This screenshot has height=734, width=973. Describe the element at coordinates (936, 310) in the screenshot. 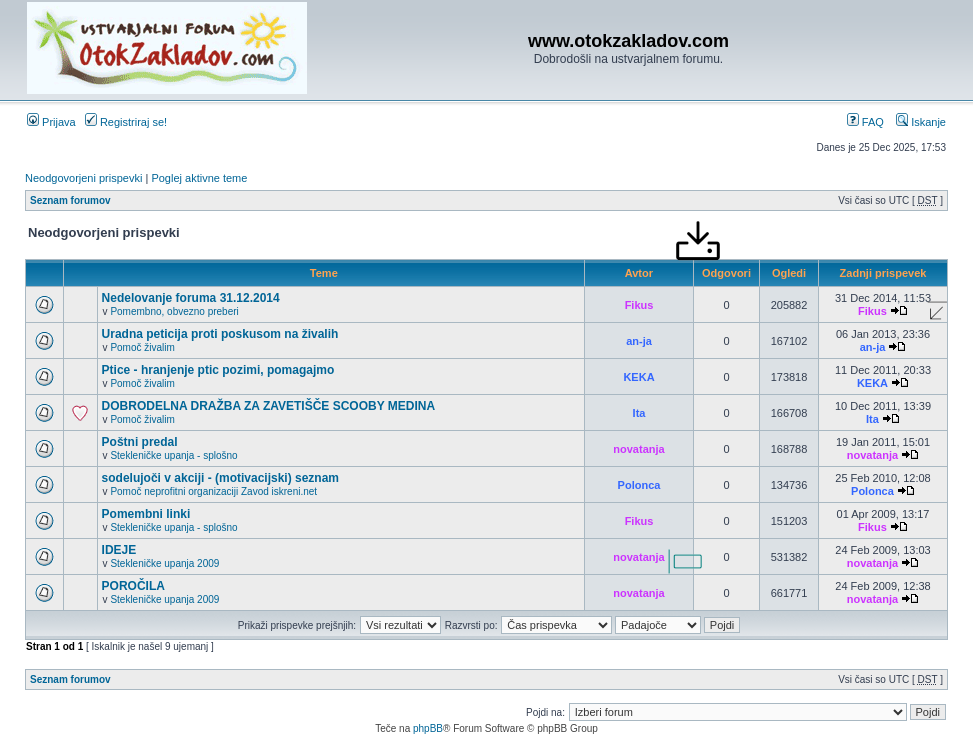

I see `move item to bottom-left corner` at that location.